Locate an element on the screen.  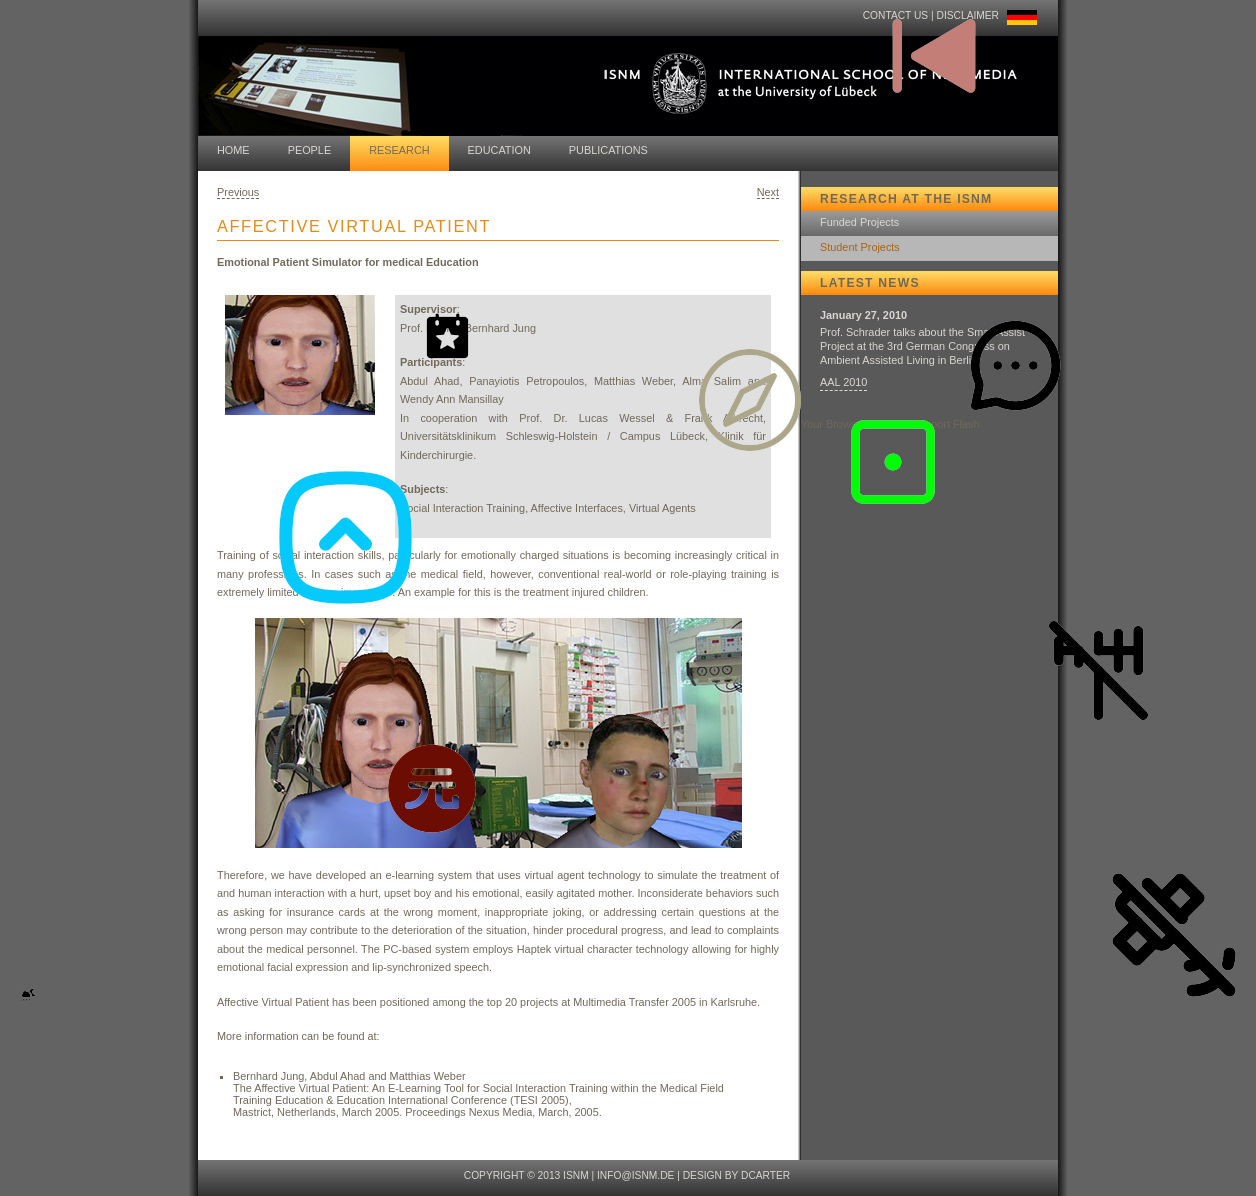
indicates nighttime rain in weather forecast is located at coordinates (29, 995).